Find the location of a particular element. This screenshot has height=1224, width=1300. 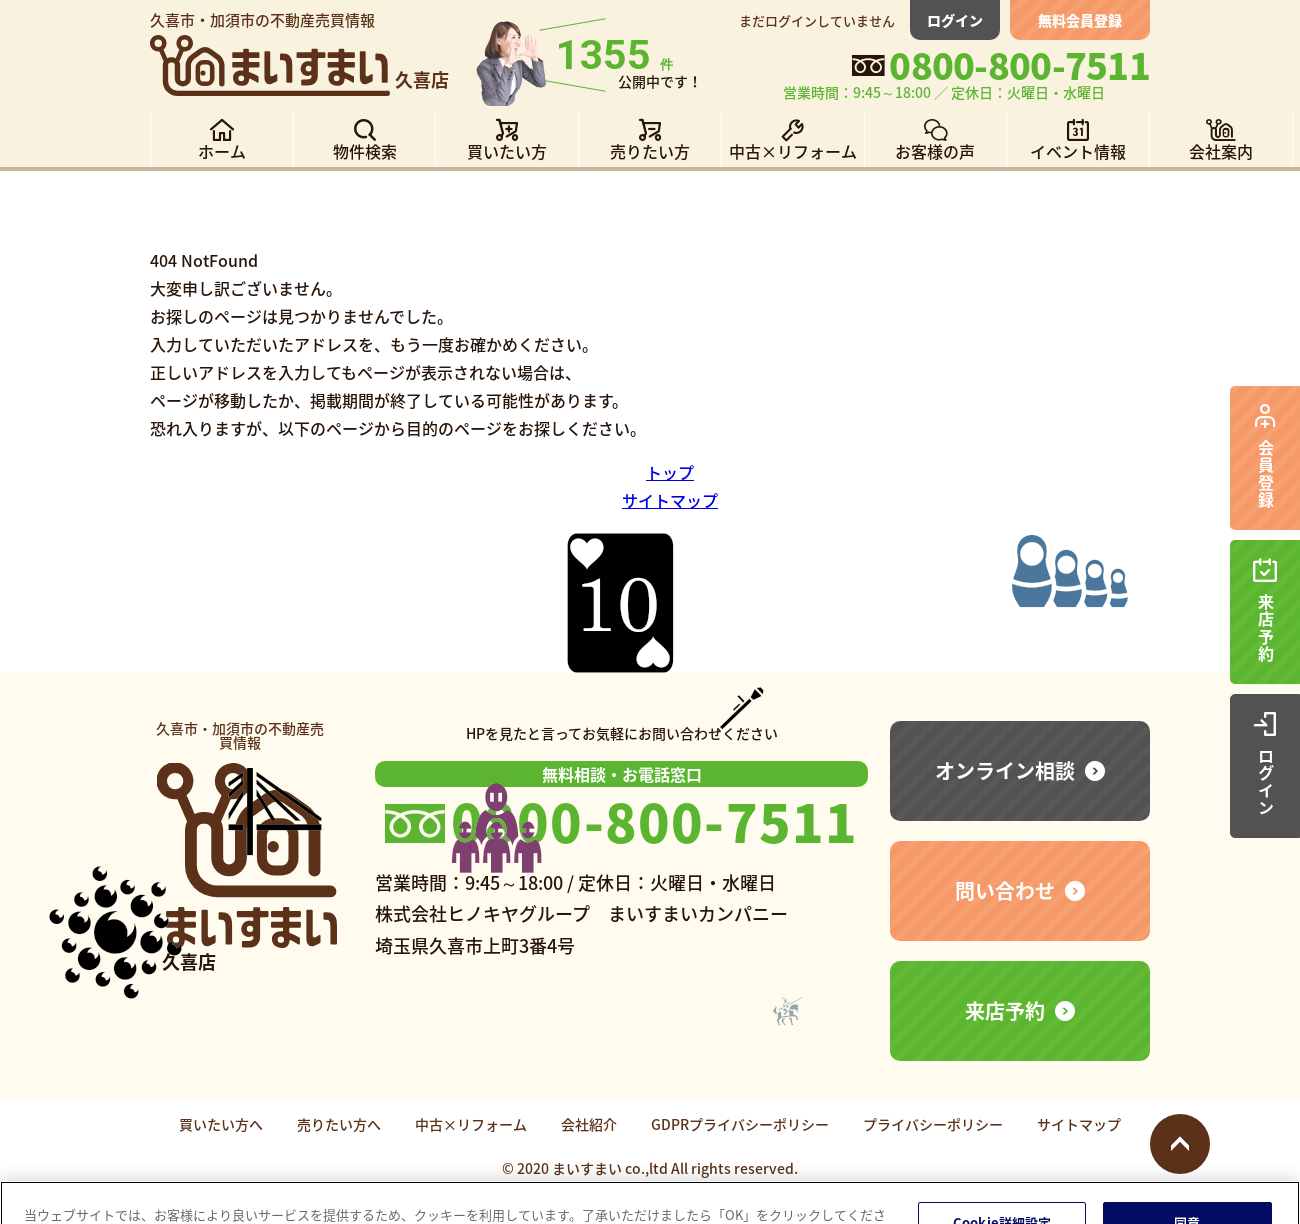

view nested or hierarchical content is located at coordinates (1070, 571).